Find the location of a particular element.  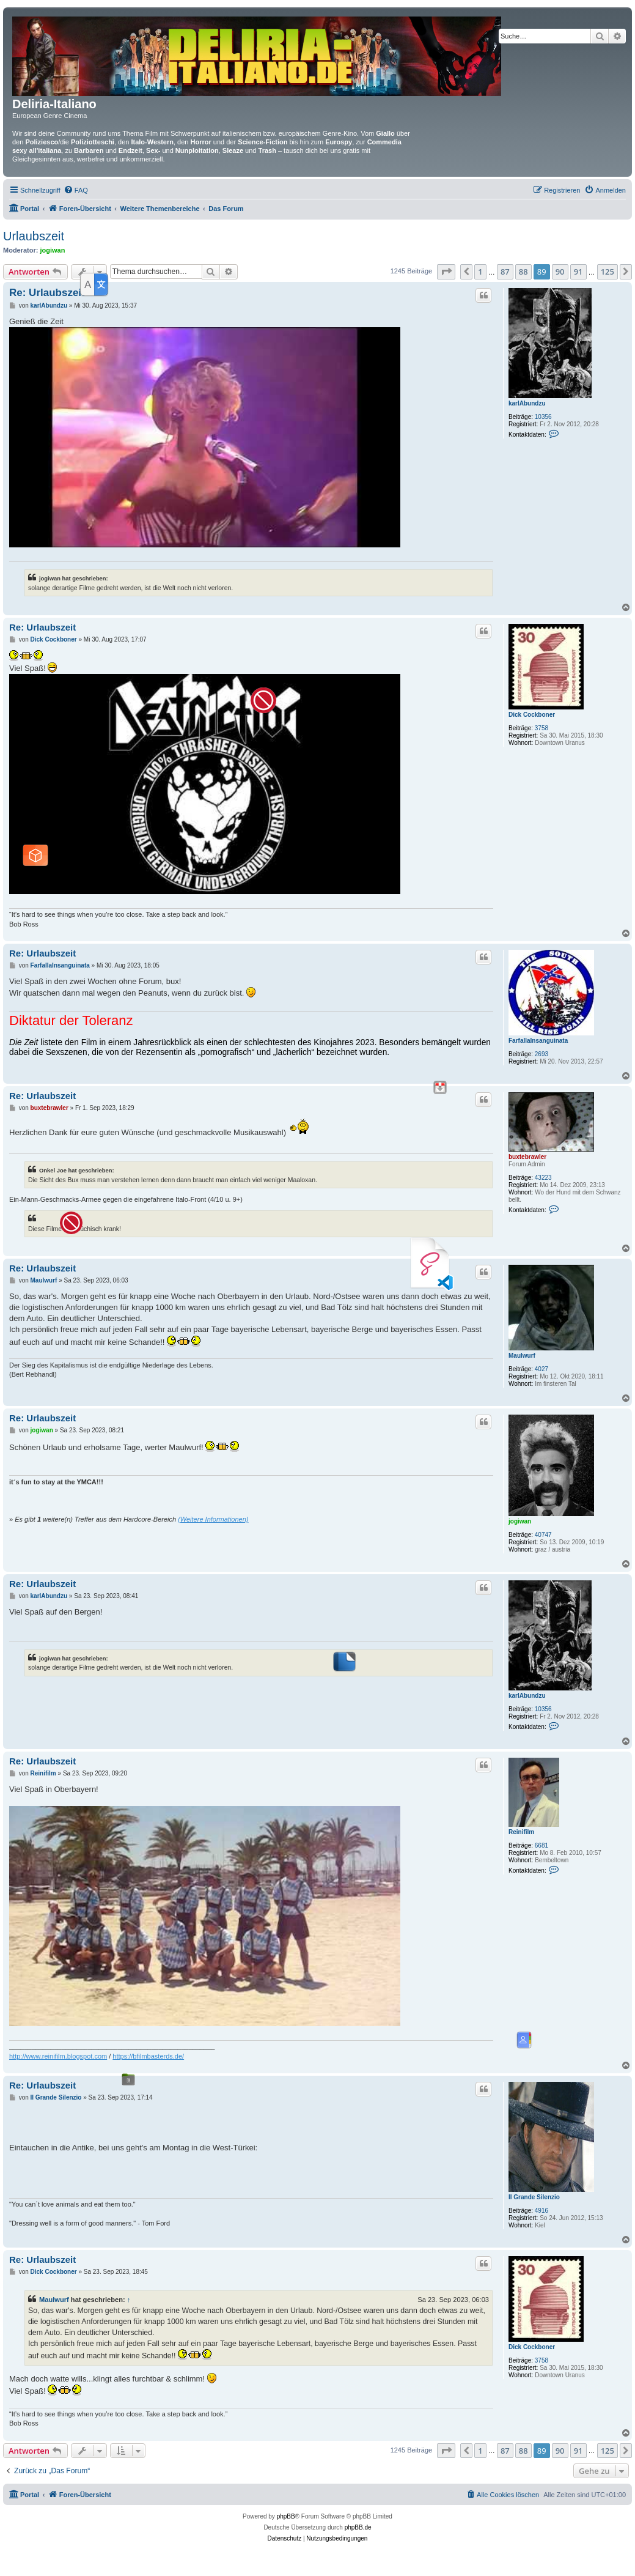

open your contacts or address book is located at coordinates (524, 2040).